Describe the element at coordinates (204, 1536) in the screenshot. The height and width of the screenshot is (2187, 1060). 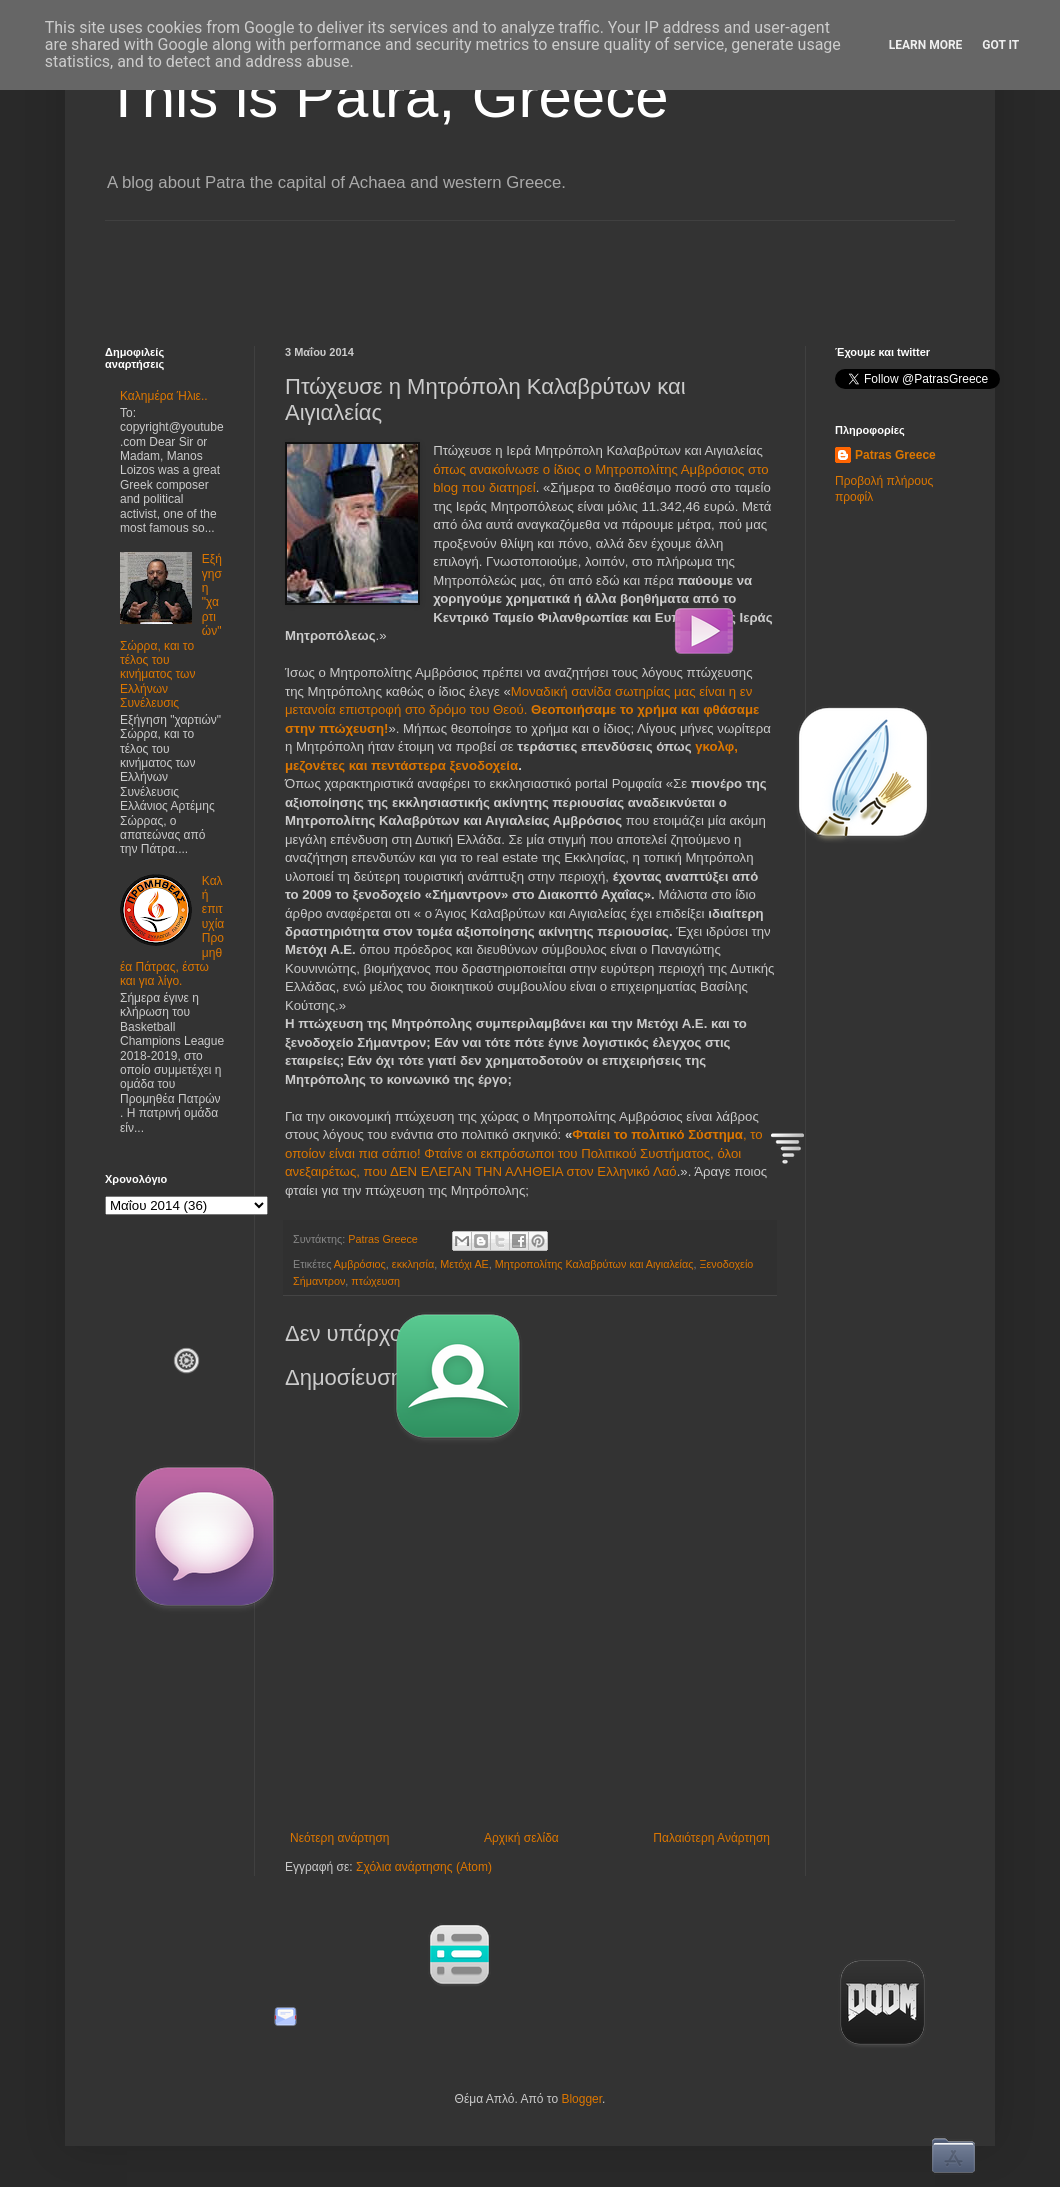
I see `open pidgin instant messaging app` at that location.